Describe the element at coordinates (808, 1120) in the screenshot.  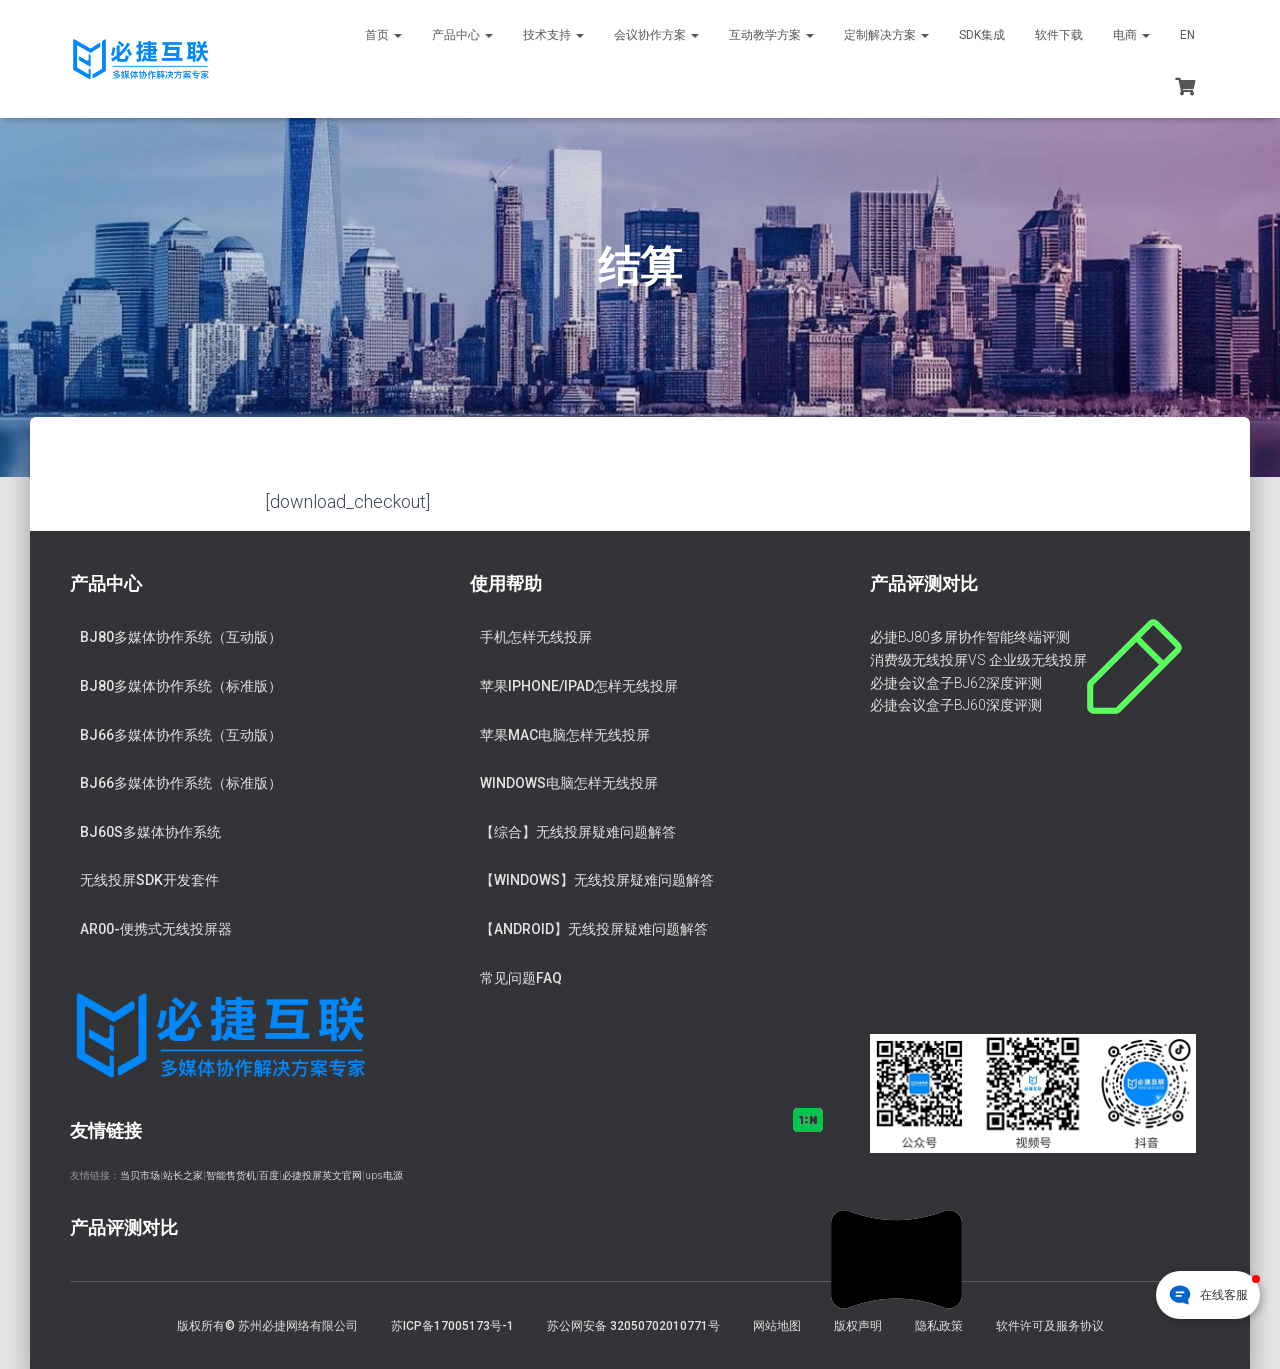
I see `indicates a one-to-many database relationship` at that location.